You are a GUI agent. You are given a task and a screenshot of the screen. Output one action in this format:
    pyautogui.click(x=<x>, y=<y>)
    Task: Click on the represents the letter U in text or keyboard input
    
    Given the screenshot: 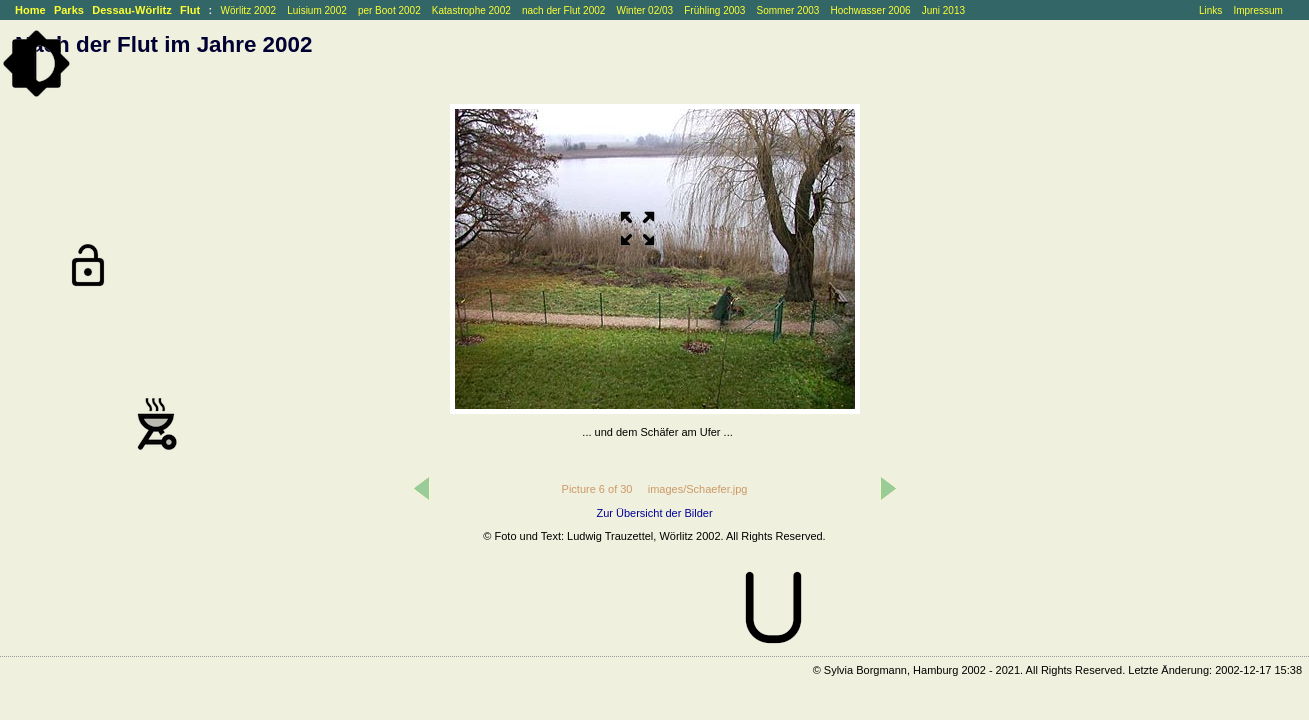 What is the action you would take?
    pyautogui.click(x=773, y=607)
    